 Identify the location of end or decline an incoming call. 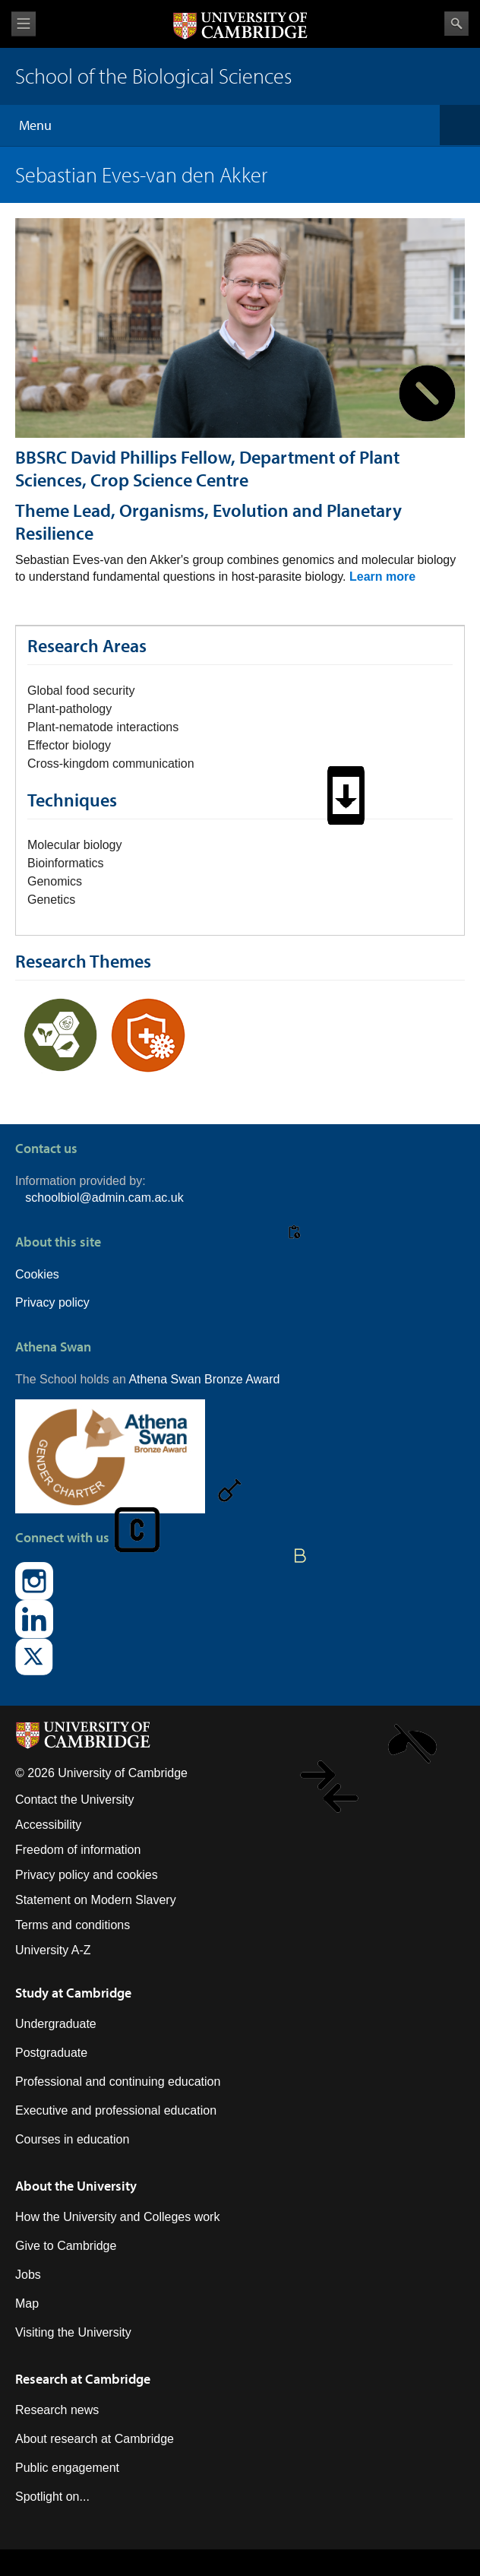
(412, 1744).